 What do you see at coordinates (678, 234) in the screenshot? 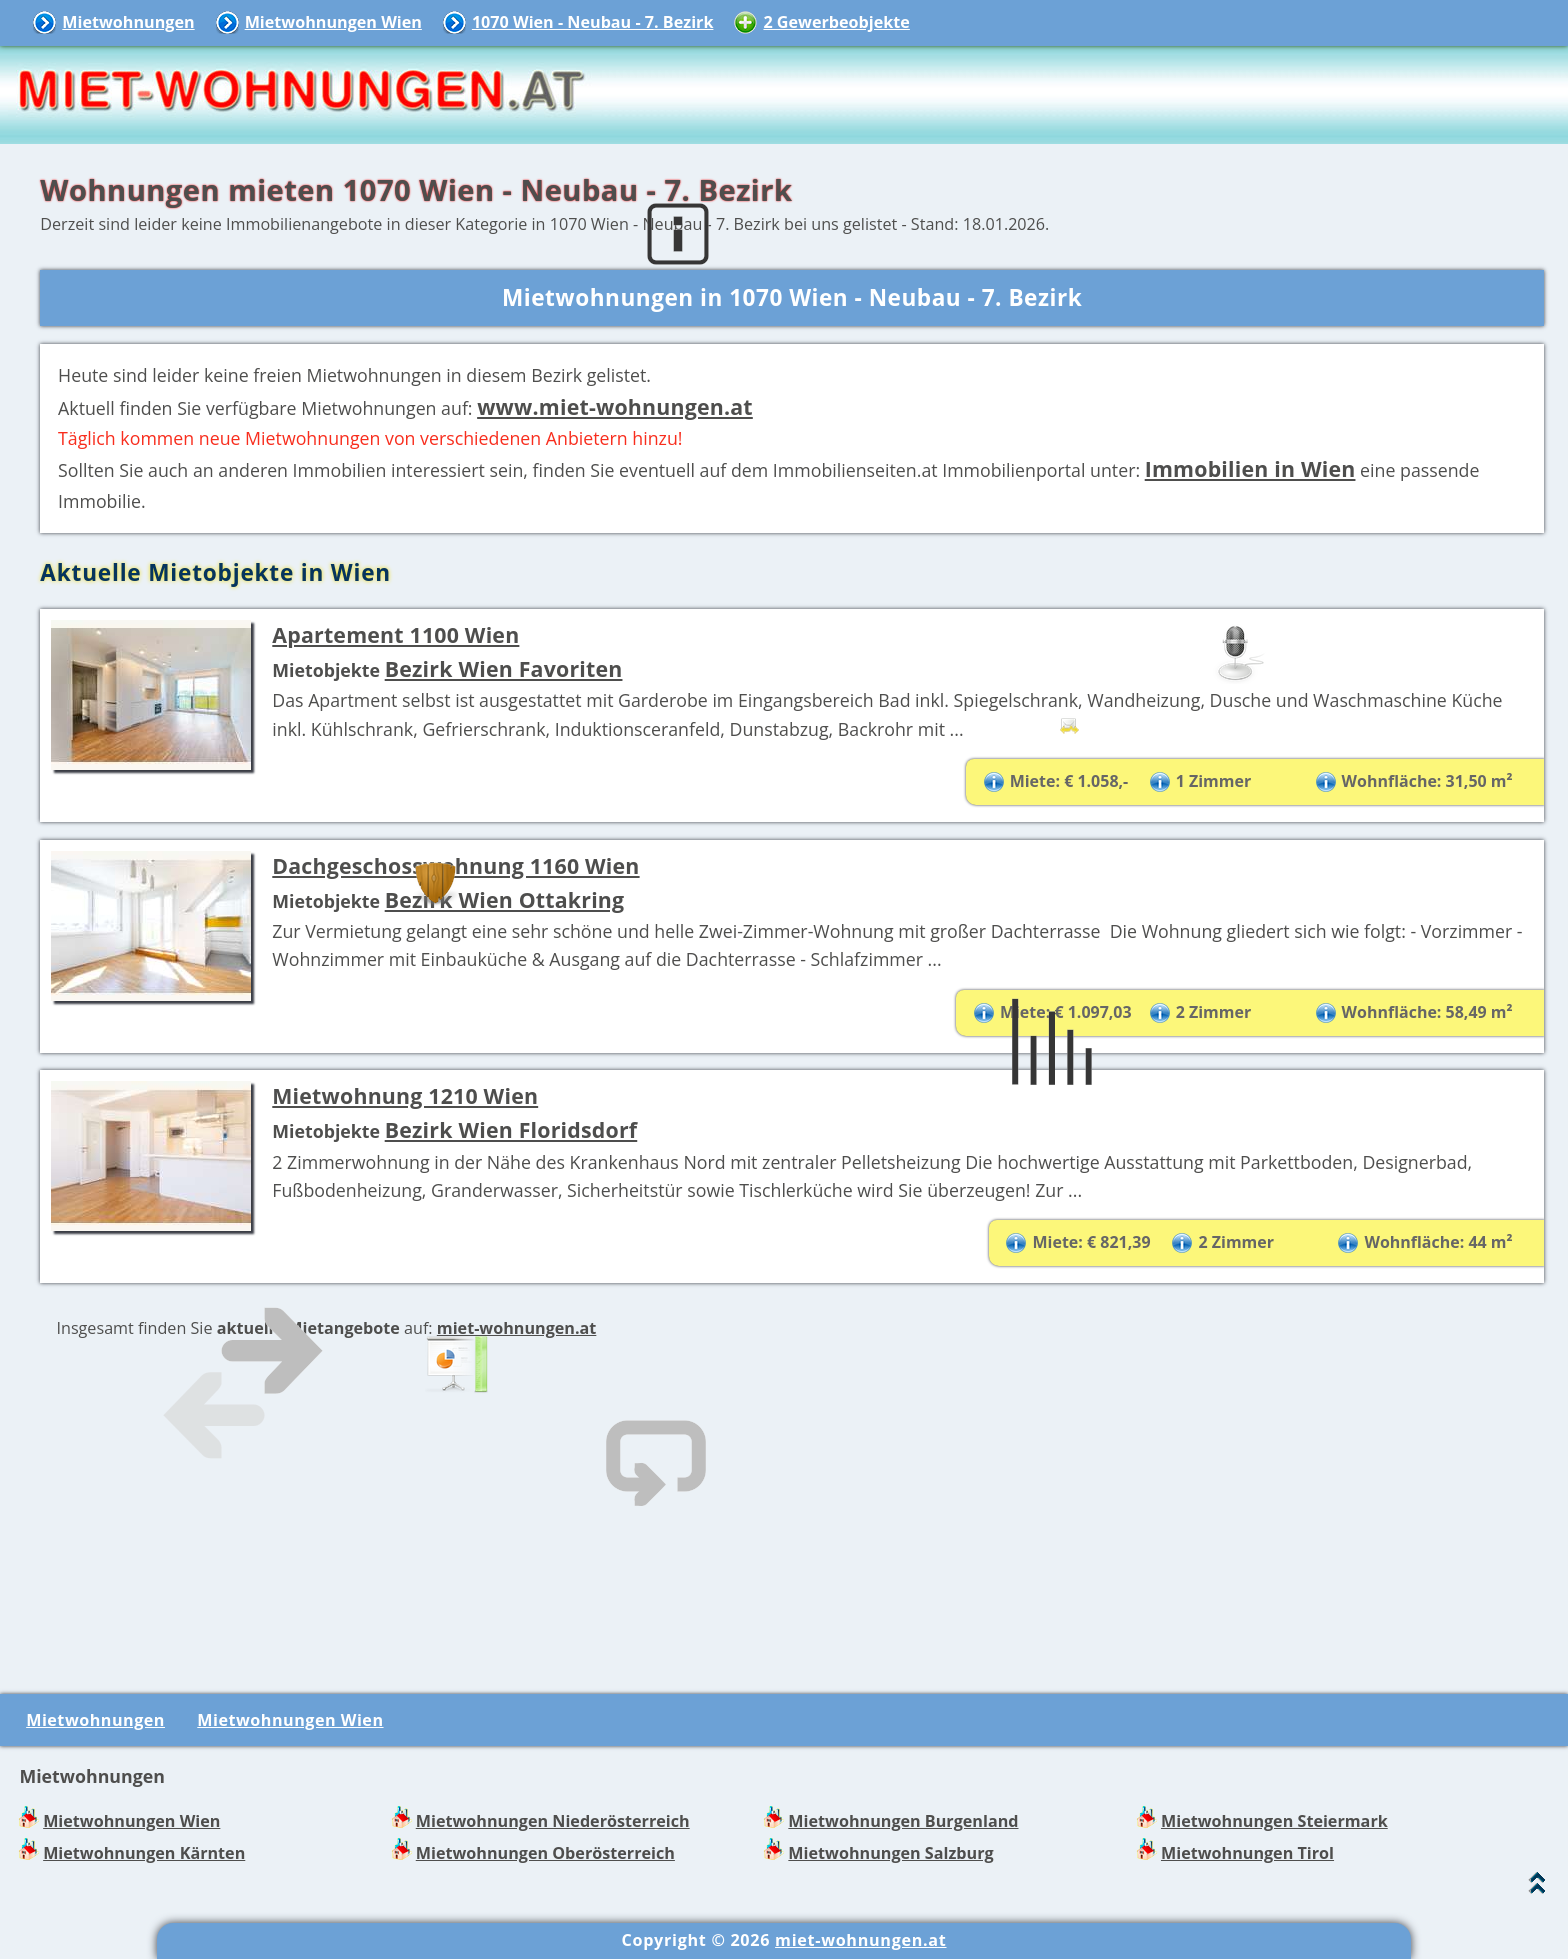
I see `view system information or details` at bounding box center [678, 234].